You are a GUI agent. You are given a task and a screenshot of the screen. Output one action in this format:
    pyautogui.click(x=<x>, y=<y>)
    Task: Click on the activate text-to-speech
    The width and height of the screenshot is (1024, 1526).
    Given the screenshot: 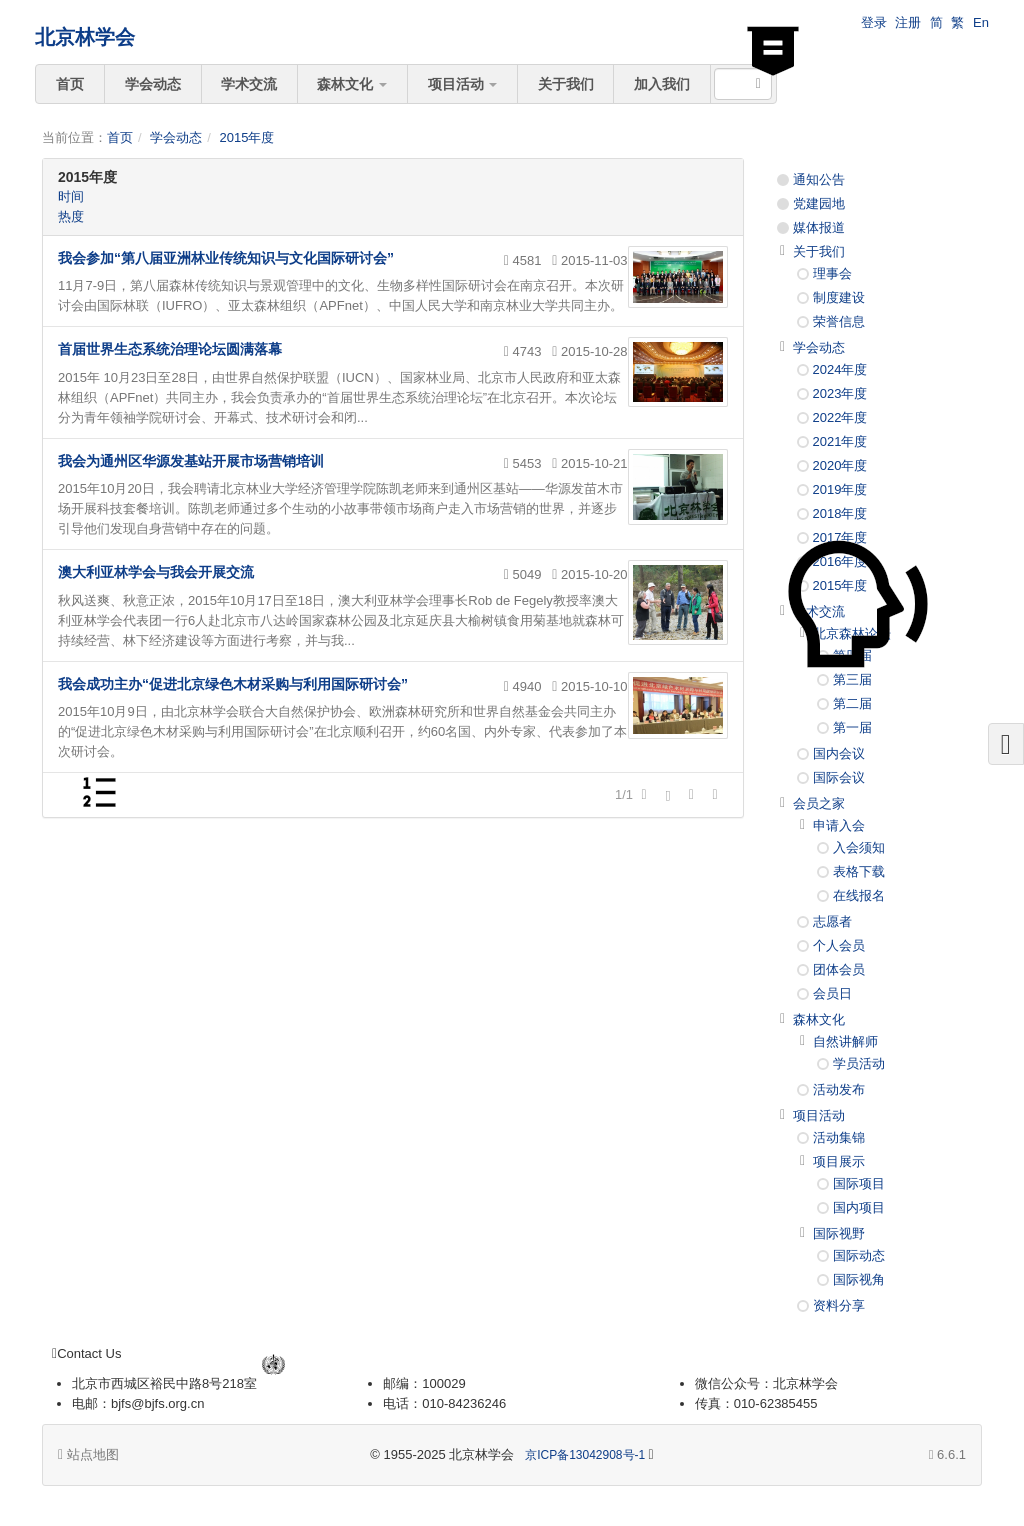 What is the action you would take?
    pyautogui.click(x=858, y=604)
    